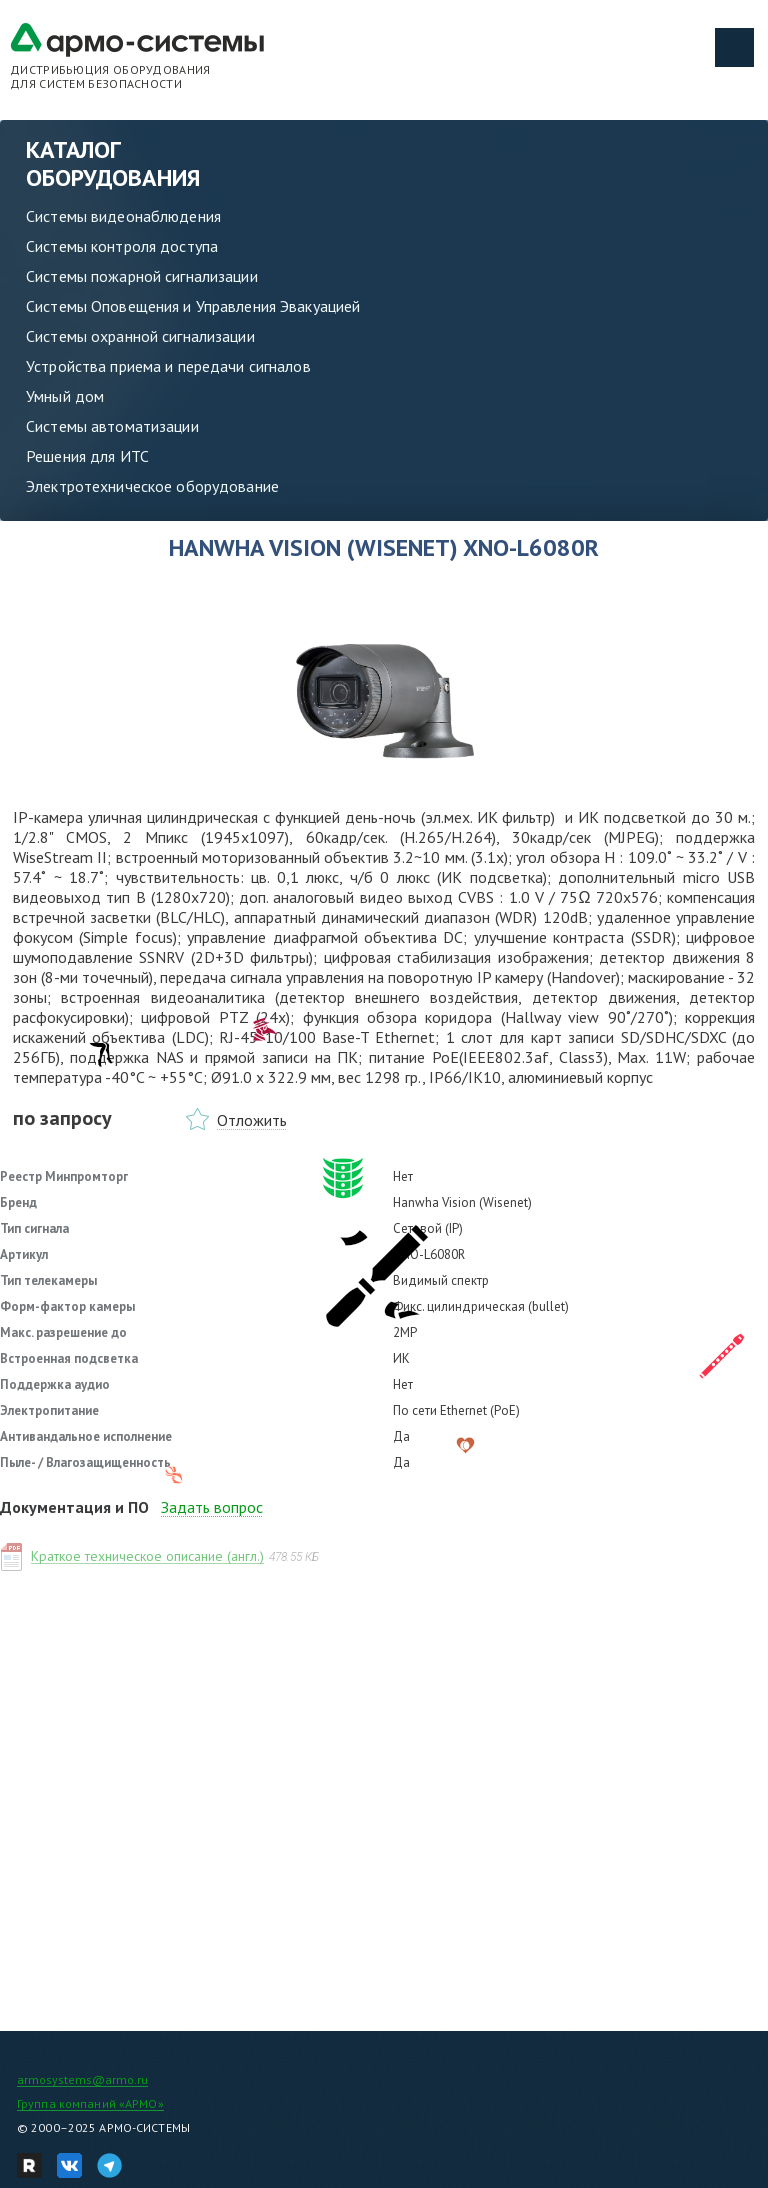 The height and width of the screenshot is (2188, 768). Describe the element at coordinates (101, 1055) in the screenshot. I see `select female character legs or lower body` at that location.